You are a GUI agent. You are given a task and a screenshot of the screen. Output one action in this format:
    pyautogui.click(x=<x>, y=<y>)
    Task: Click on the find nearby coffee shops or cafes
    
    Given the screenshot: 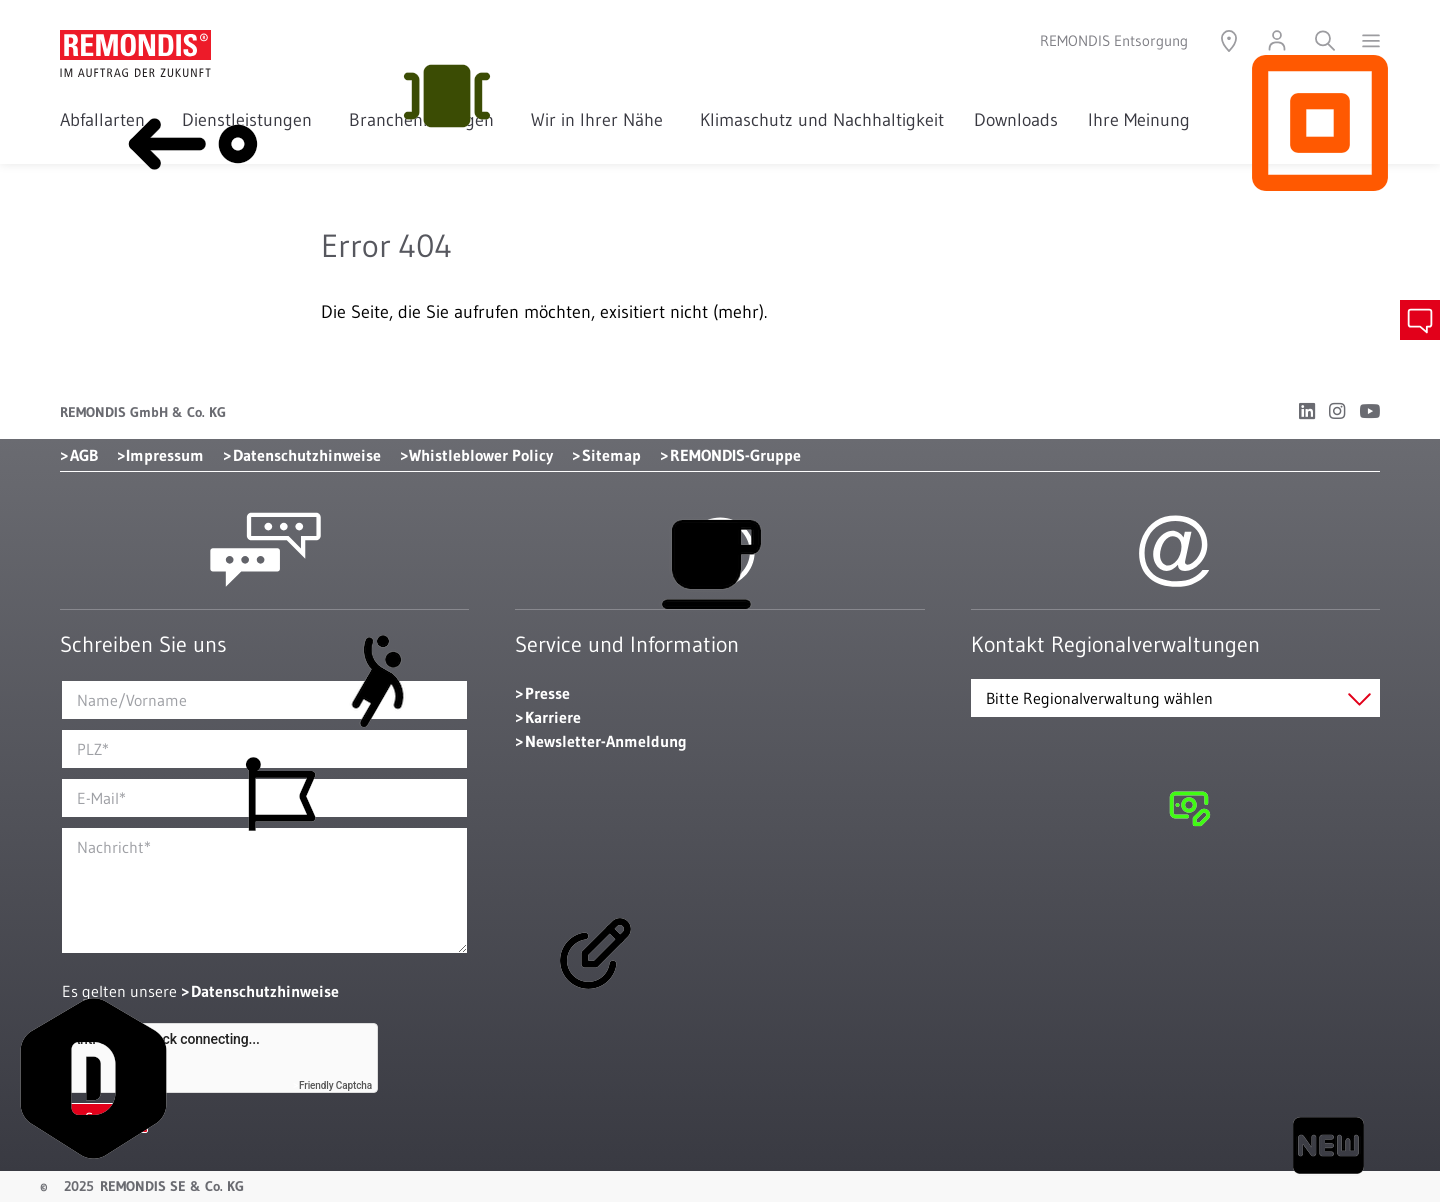 What is the action you would take?
    pyautogui.click(x=711, y=564)
    